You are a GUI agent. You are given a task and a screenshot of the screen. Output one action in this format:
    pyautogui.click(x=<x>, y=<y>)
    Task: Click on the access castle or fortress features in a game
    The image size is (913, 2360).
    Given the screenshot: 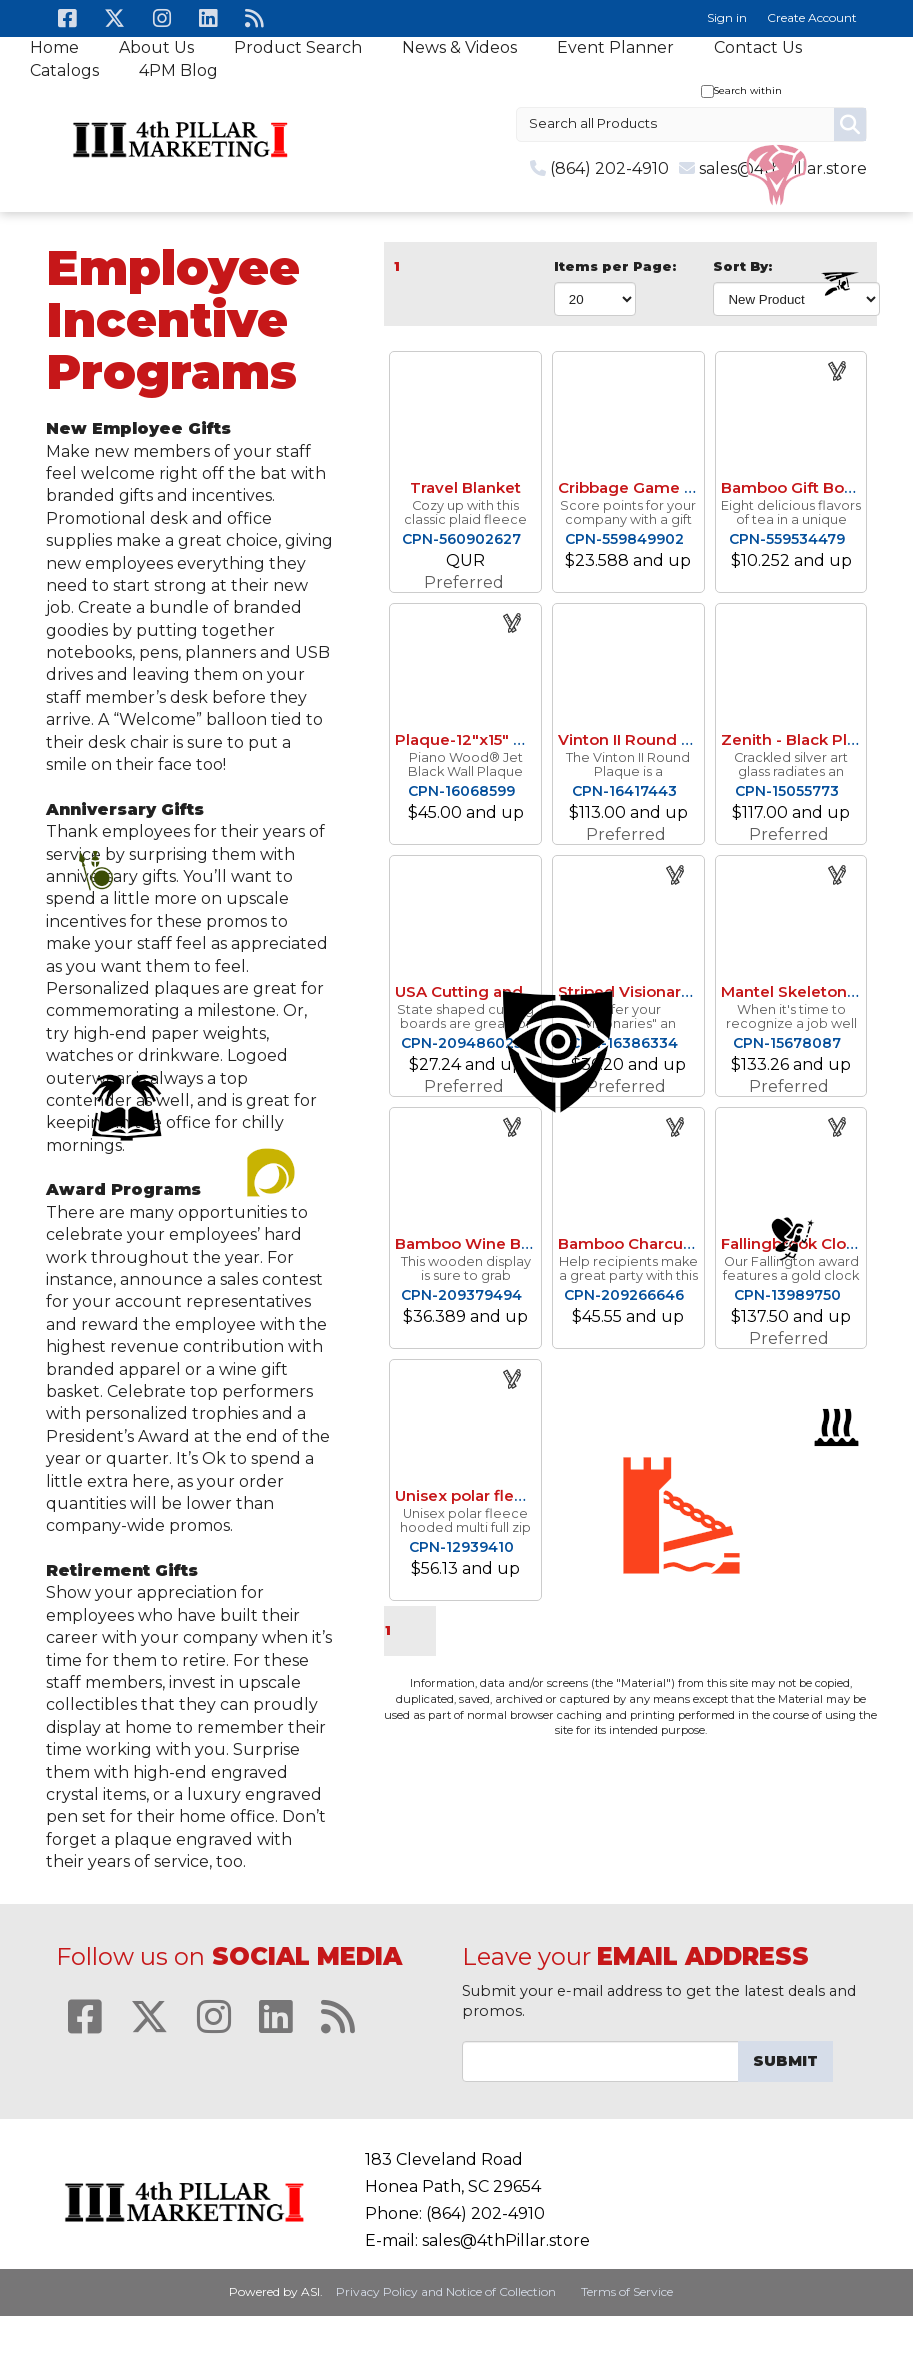 What is the action you would take?
    pyautogui.click(x=681, y=1515)
    